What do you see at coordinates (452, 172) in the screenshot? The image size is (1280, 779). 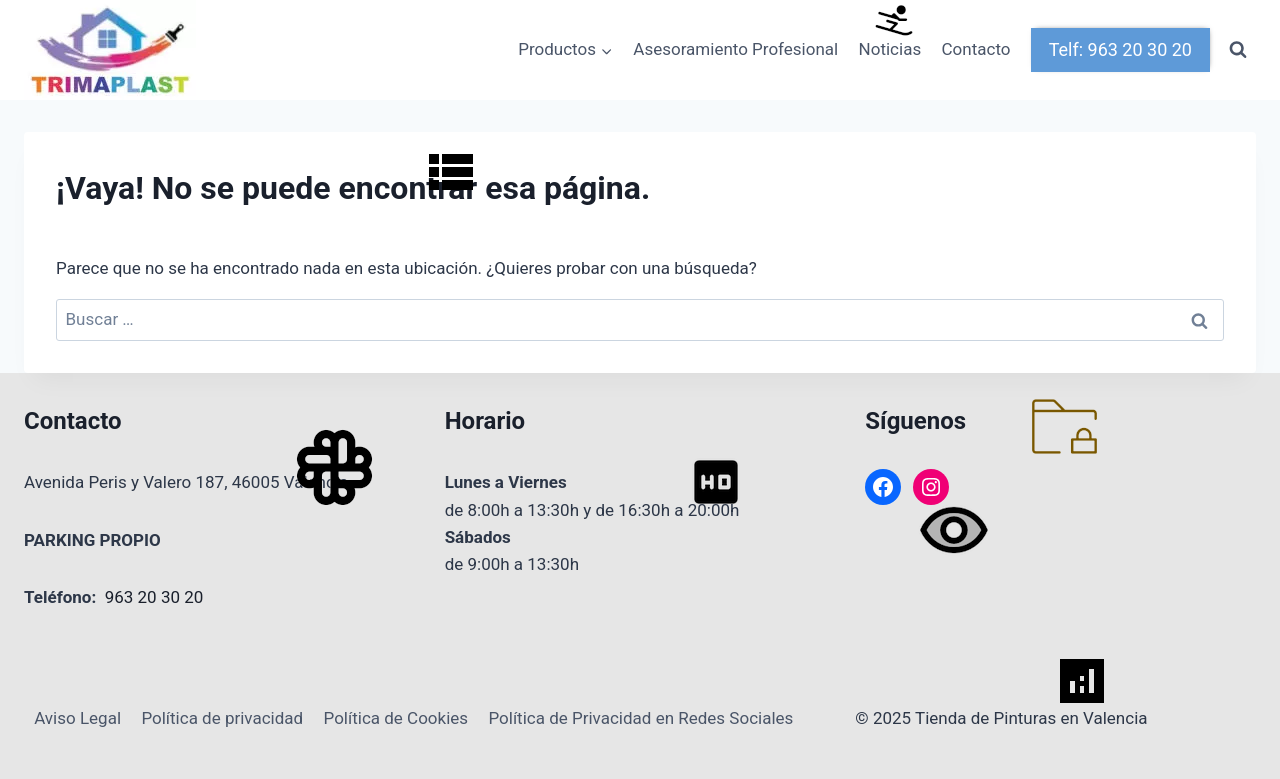 I see `switch to list view` at bounding box center [452, 172].